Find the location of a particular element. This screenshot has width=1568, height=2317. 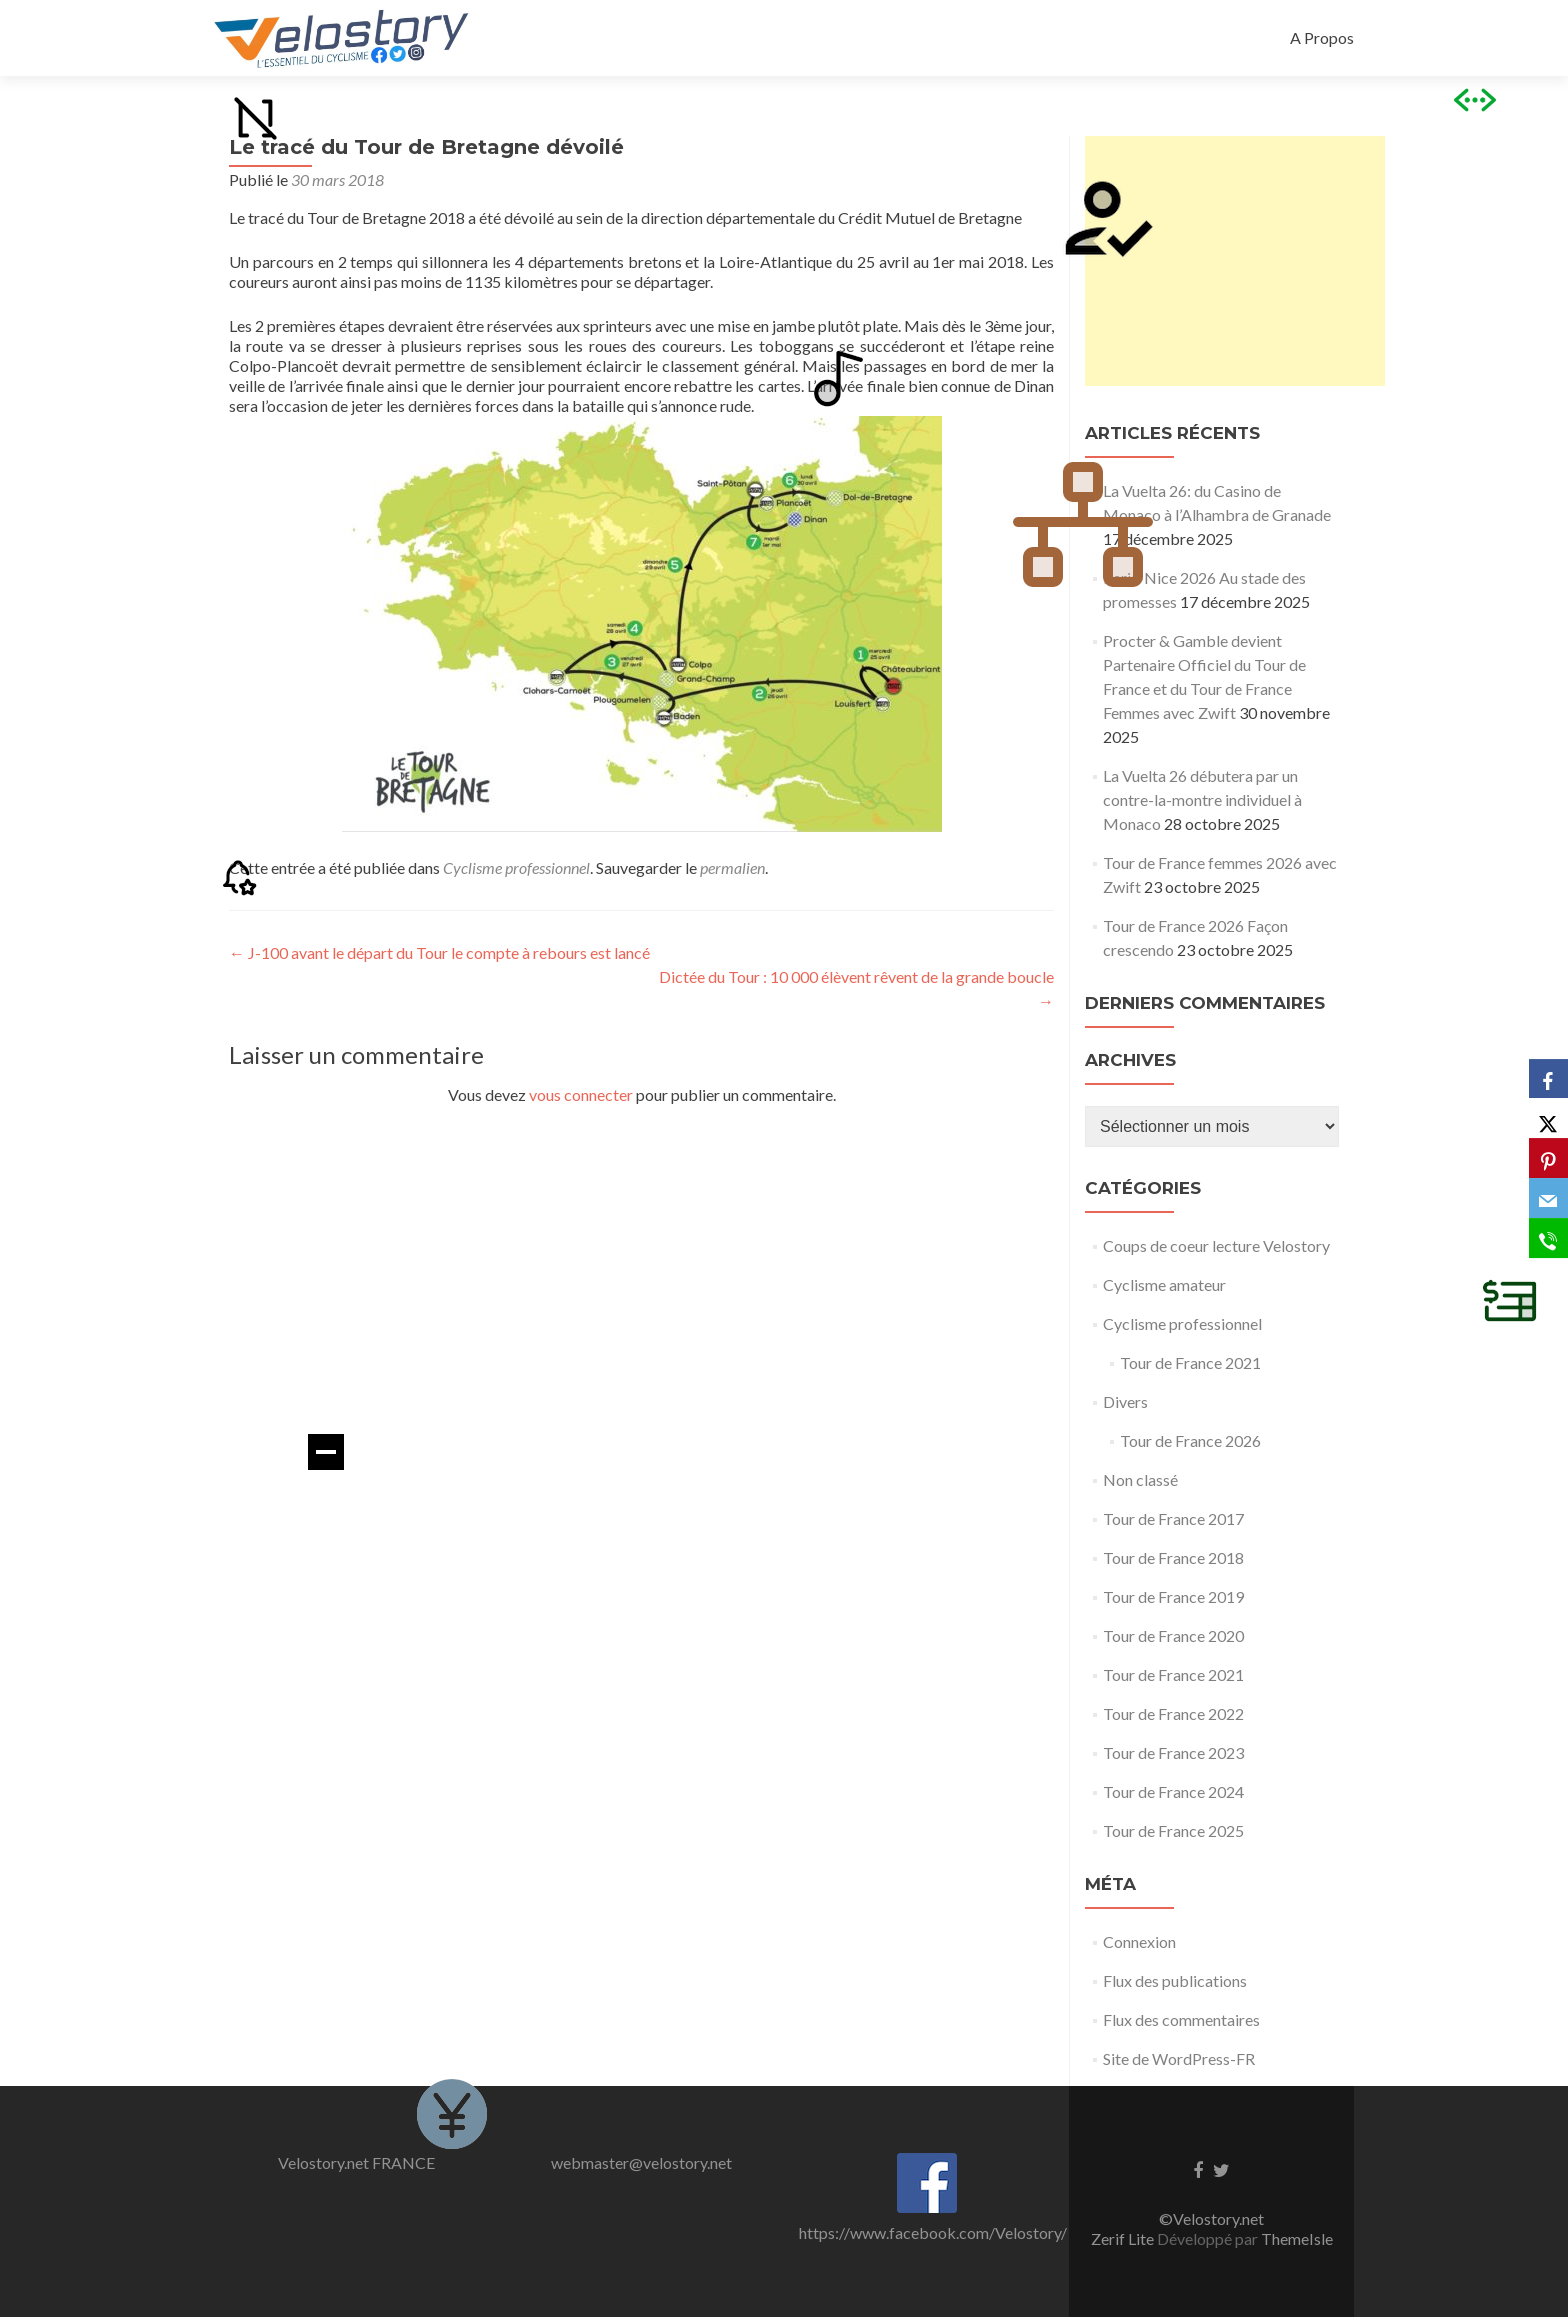

disable code block or syntax formatting is located at coordinates (255, 118).